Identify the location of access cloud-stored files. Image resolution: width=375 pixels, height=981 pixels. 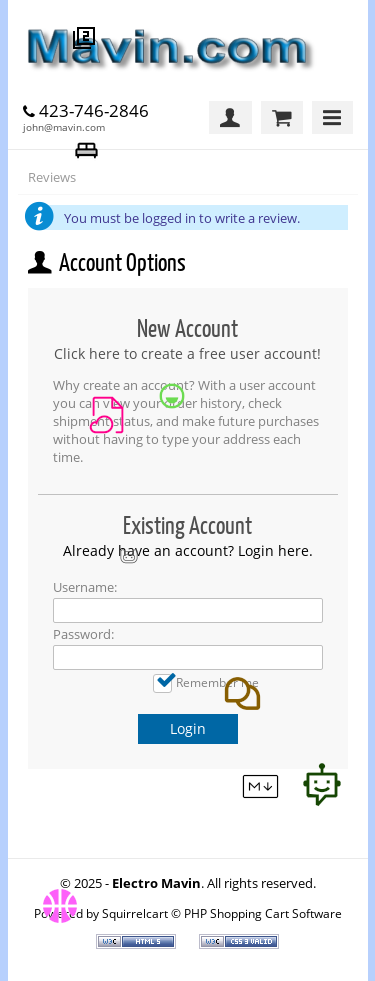
(108, 415).